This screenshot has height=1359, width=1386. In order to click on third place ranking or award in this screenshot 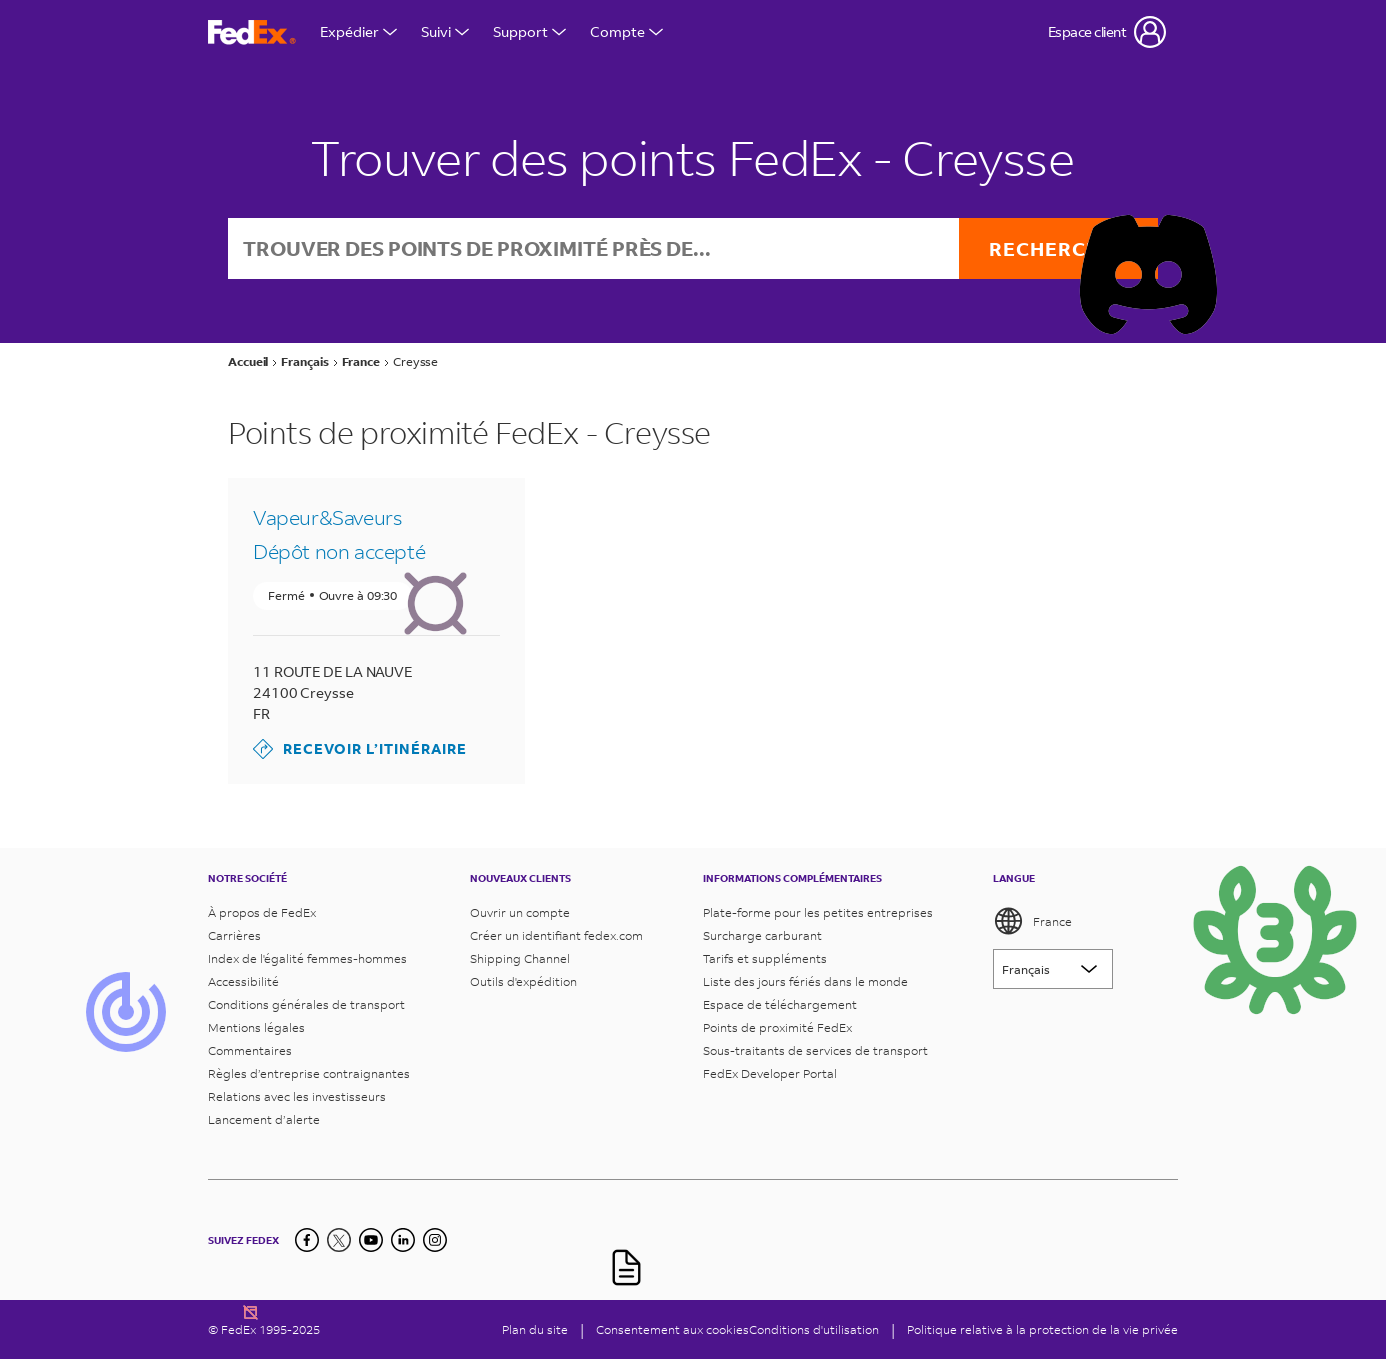, I will do `click(1275, 940)`.